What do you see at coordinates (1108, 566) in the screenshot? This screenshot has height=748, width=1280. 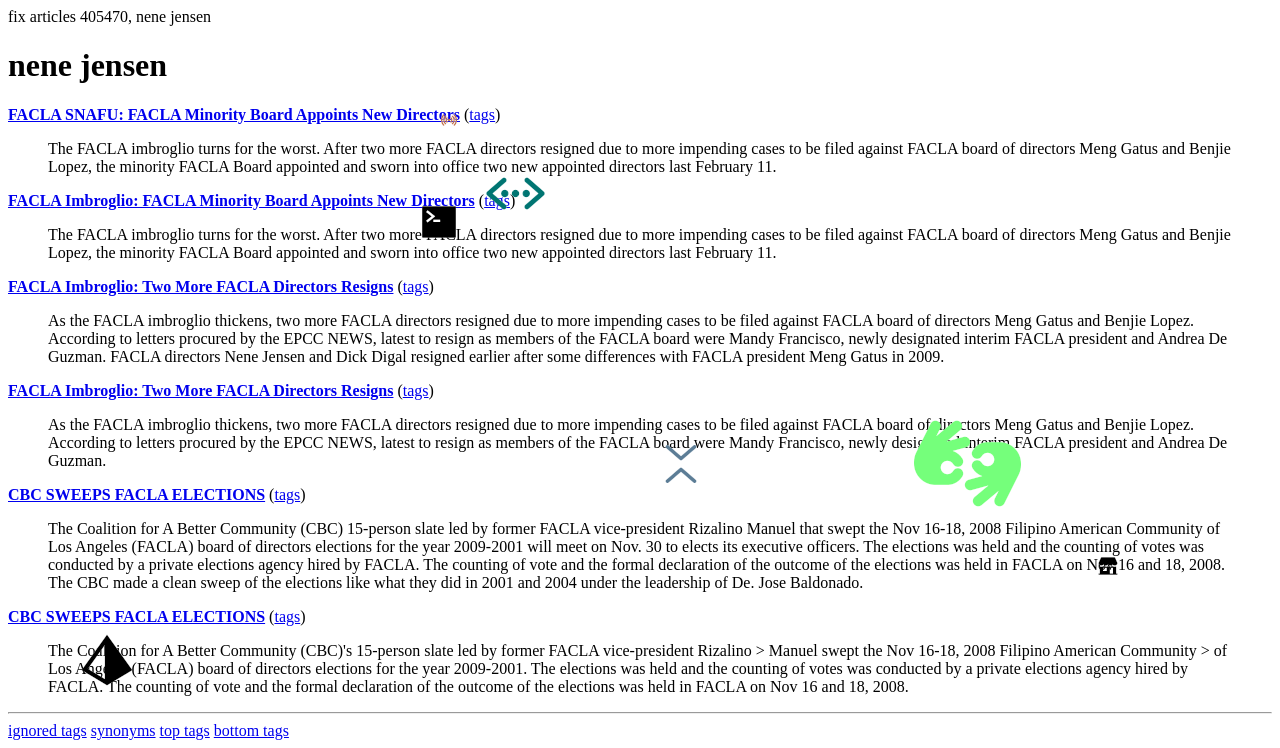 I see `browse or access the marketplace` at bounding box center [1108, 566].